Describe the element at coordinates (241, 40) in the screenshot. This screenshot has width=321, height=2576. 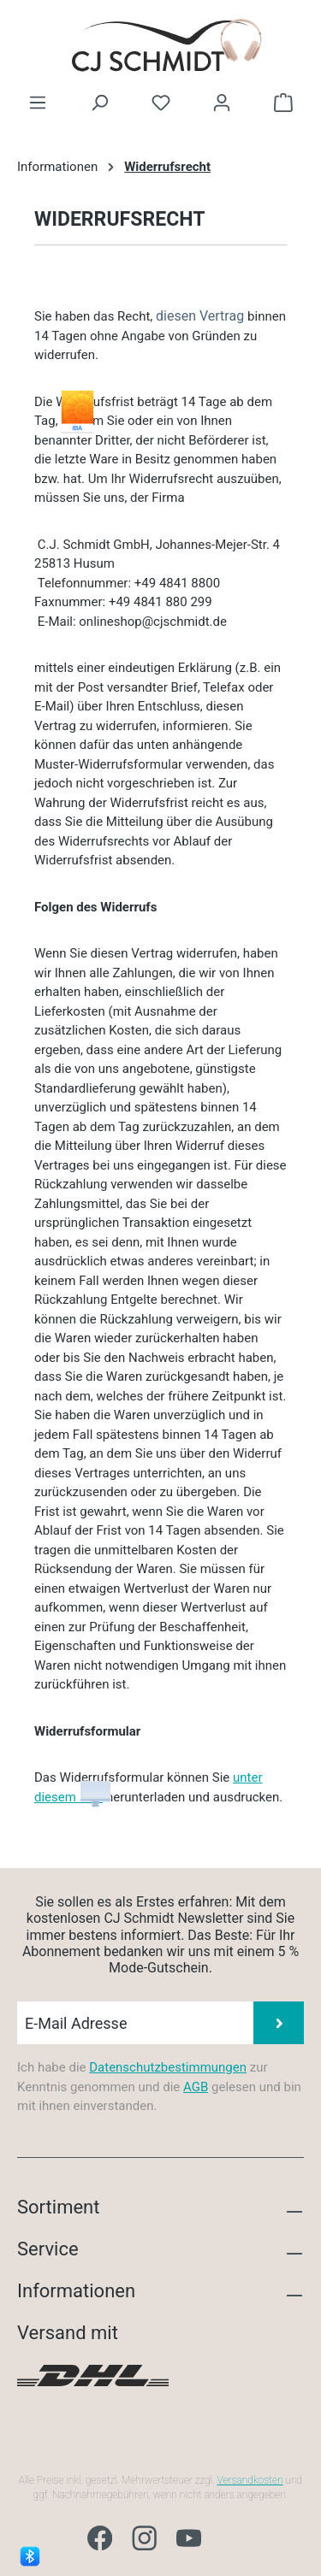
I see `connect bluetooth headphones` at that location.